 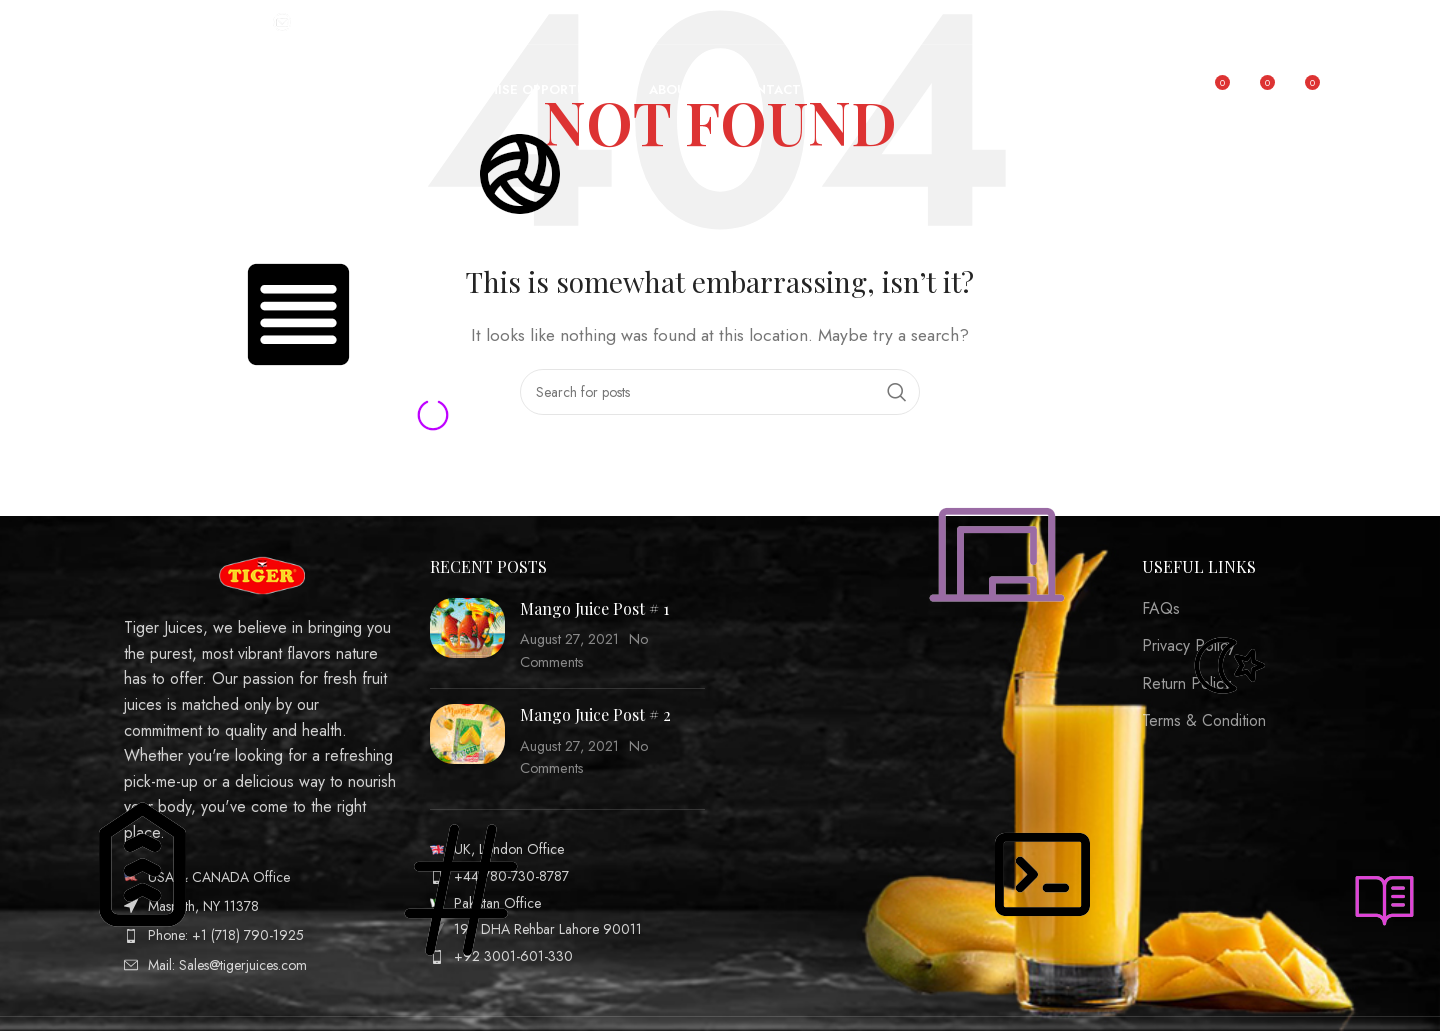 What do you see at coordinates (433, 415) in the screenshot?
I see `loading or processing in progress` at bounding box center [433, 415].